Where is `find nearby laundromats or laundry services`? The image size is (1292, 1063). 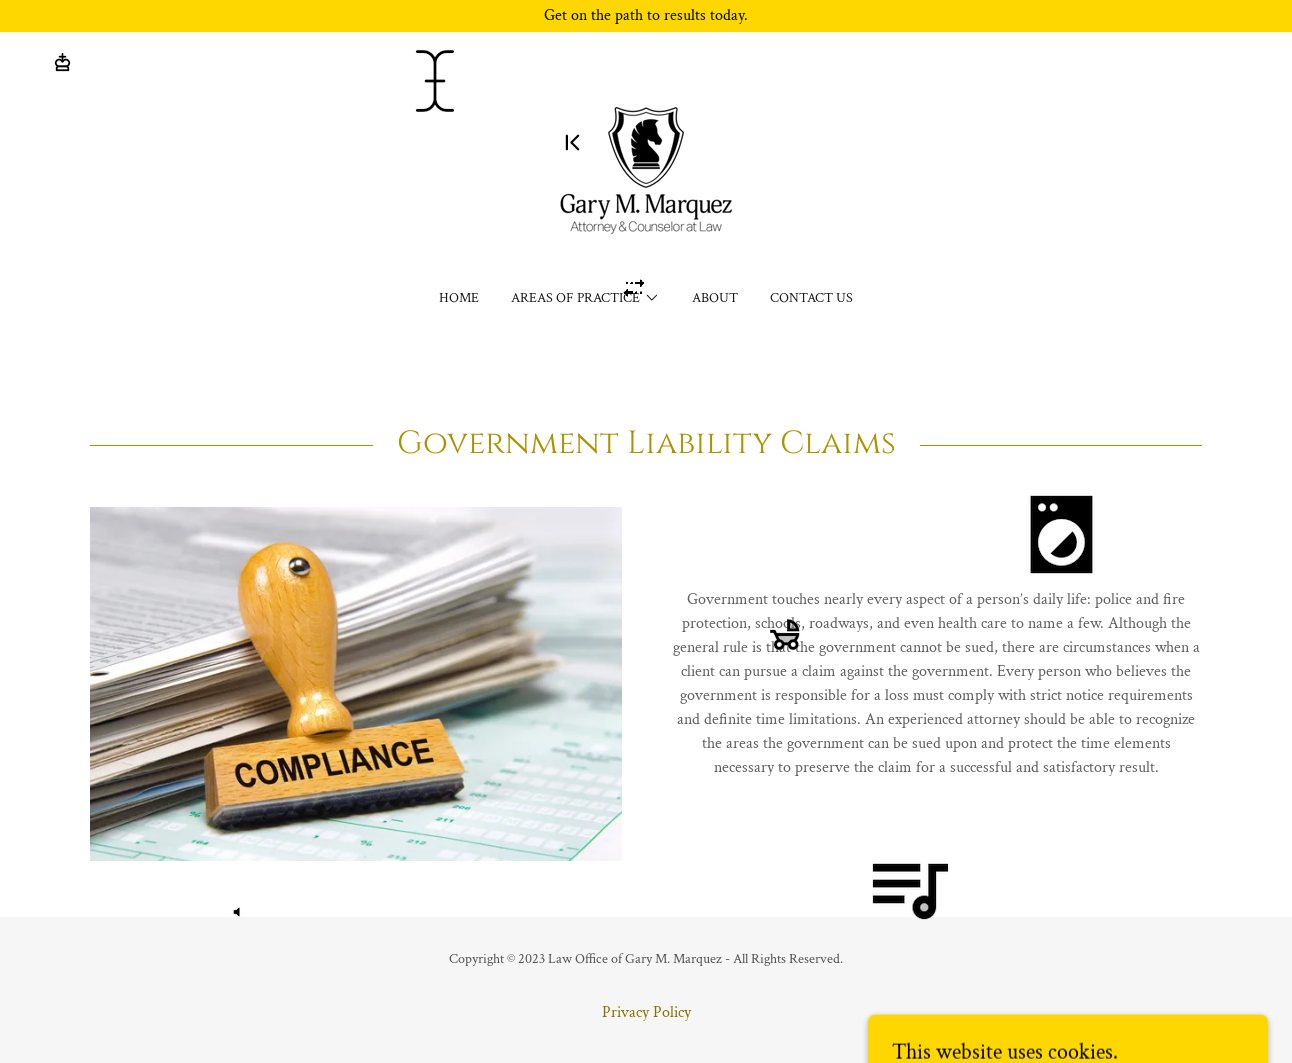
find nearby laundromats or laundry services is located at coordinates (1061, 534).